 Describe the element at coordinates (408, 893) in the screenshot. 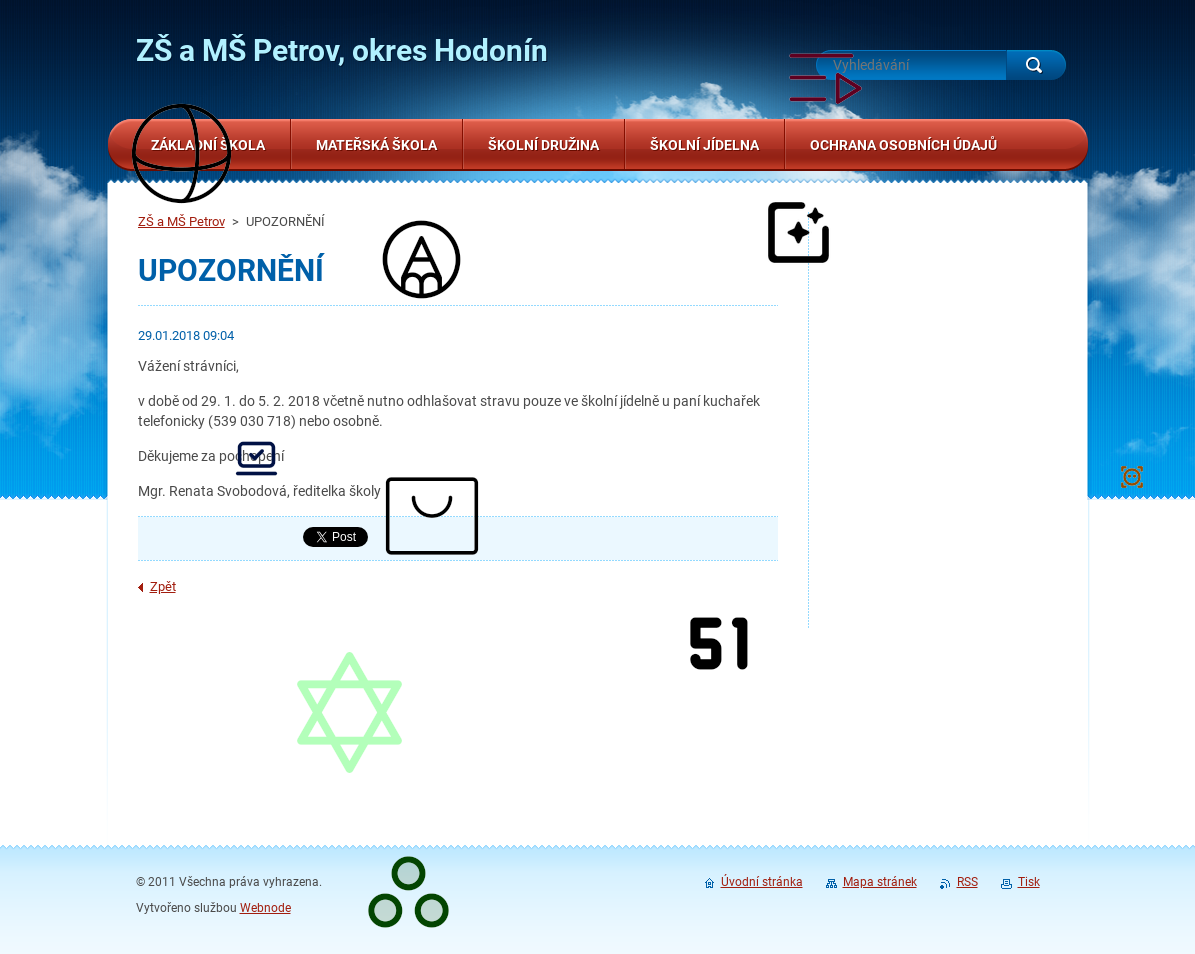

I see `view connected items or groups` at that location.